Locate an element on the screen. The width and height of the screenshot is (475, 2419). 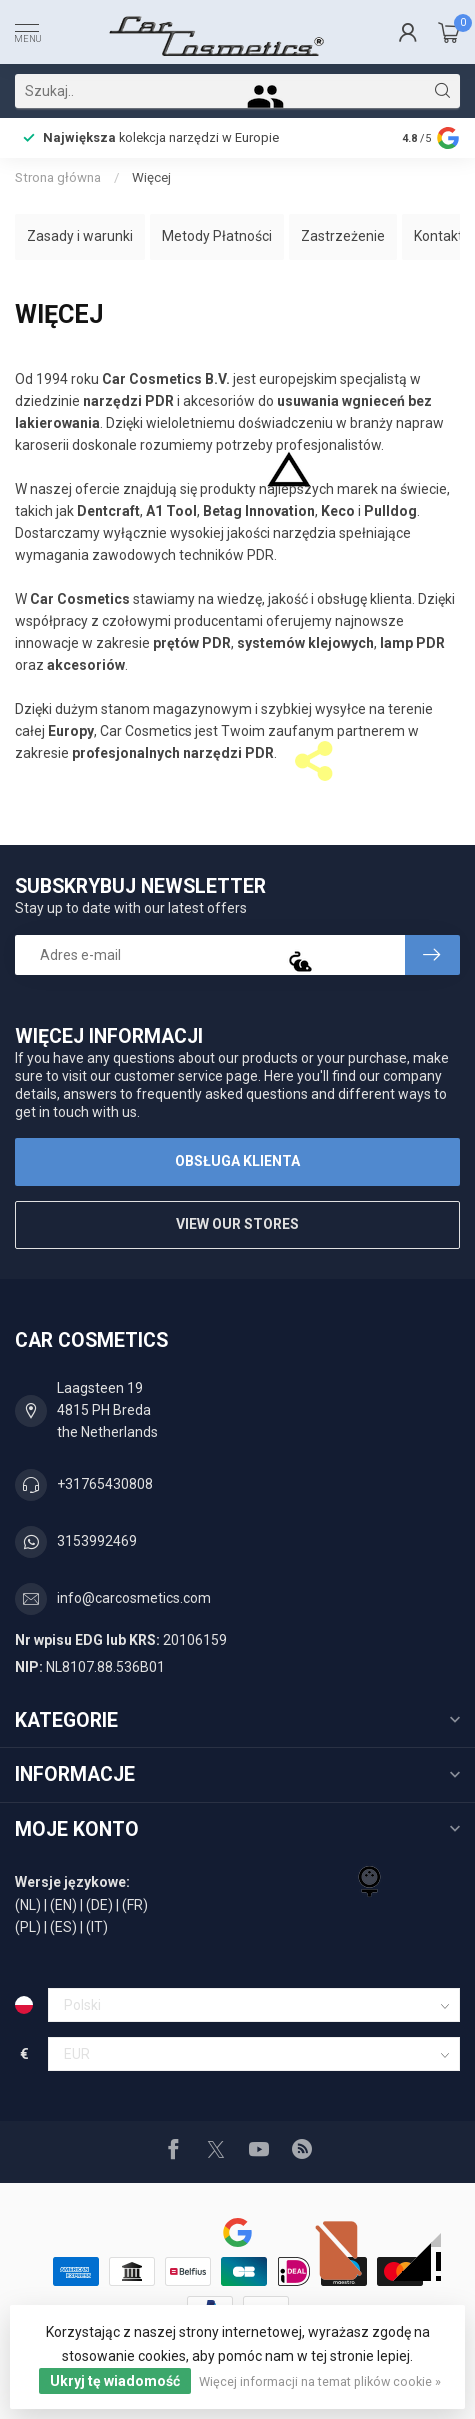
access golf sports content or scores is located at coordinates (369, 1881).